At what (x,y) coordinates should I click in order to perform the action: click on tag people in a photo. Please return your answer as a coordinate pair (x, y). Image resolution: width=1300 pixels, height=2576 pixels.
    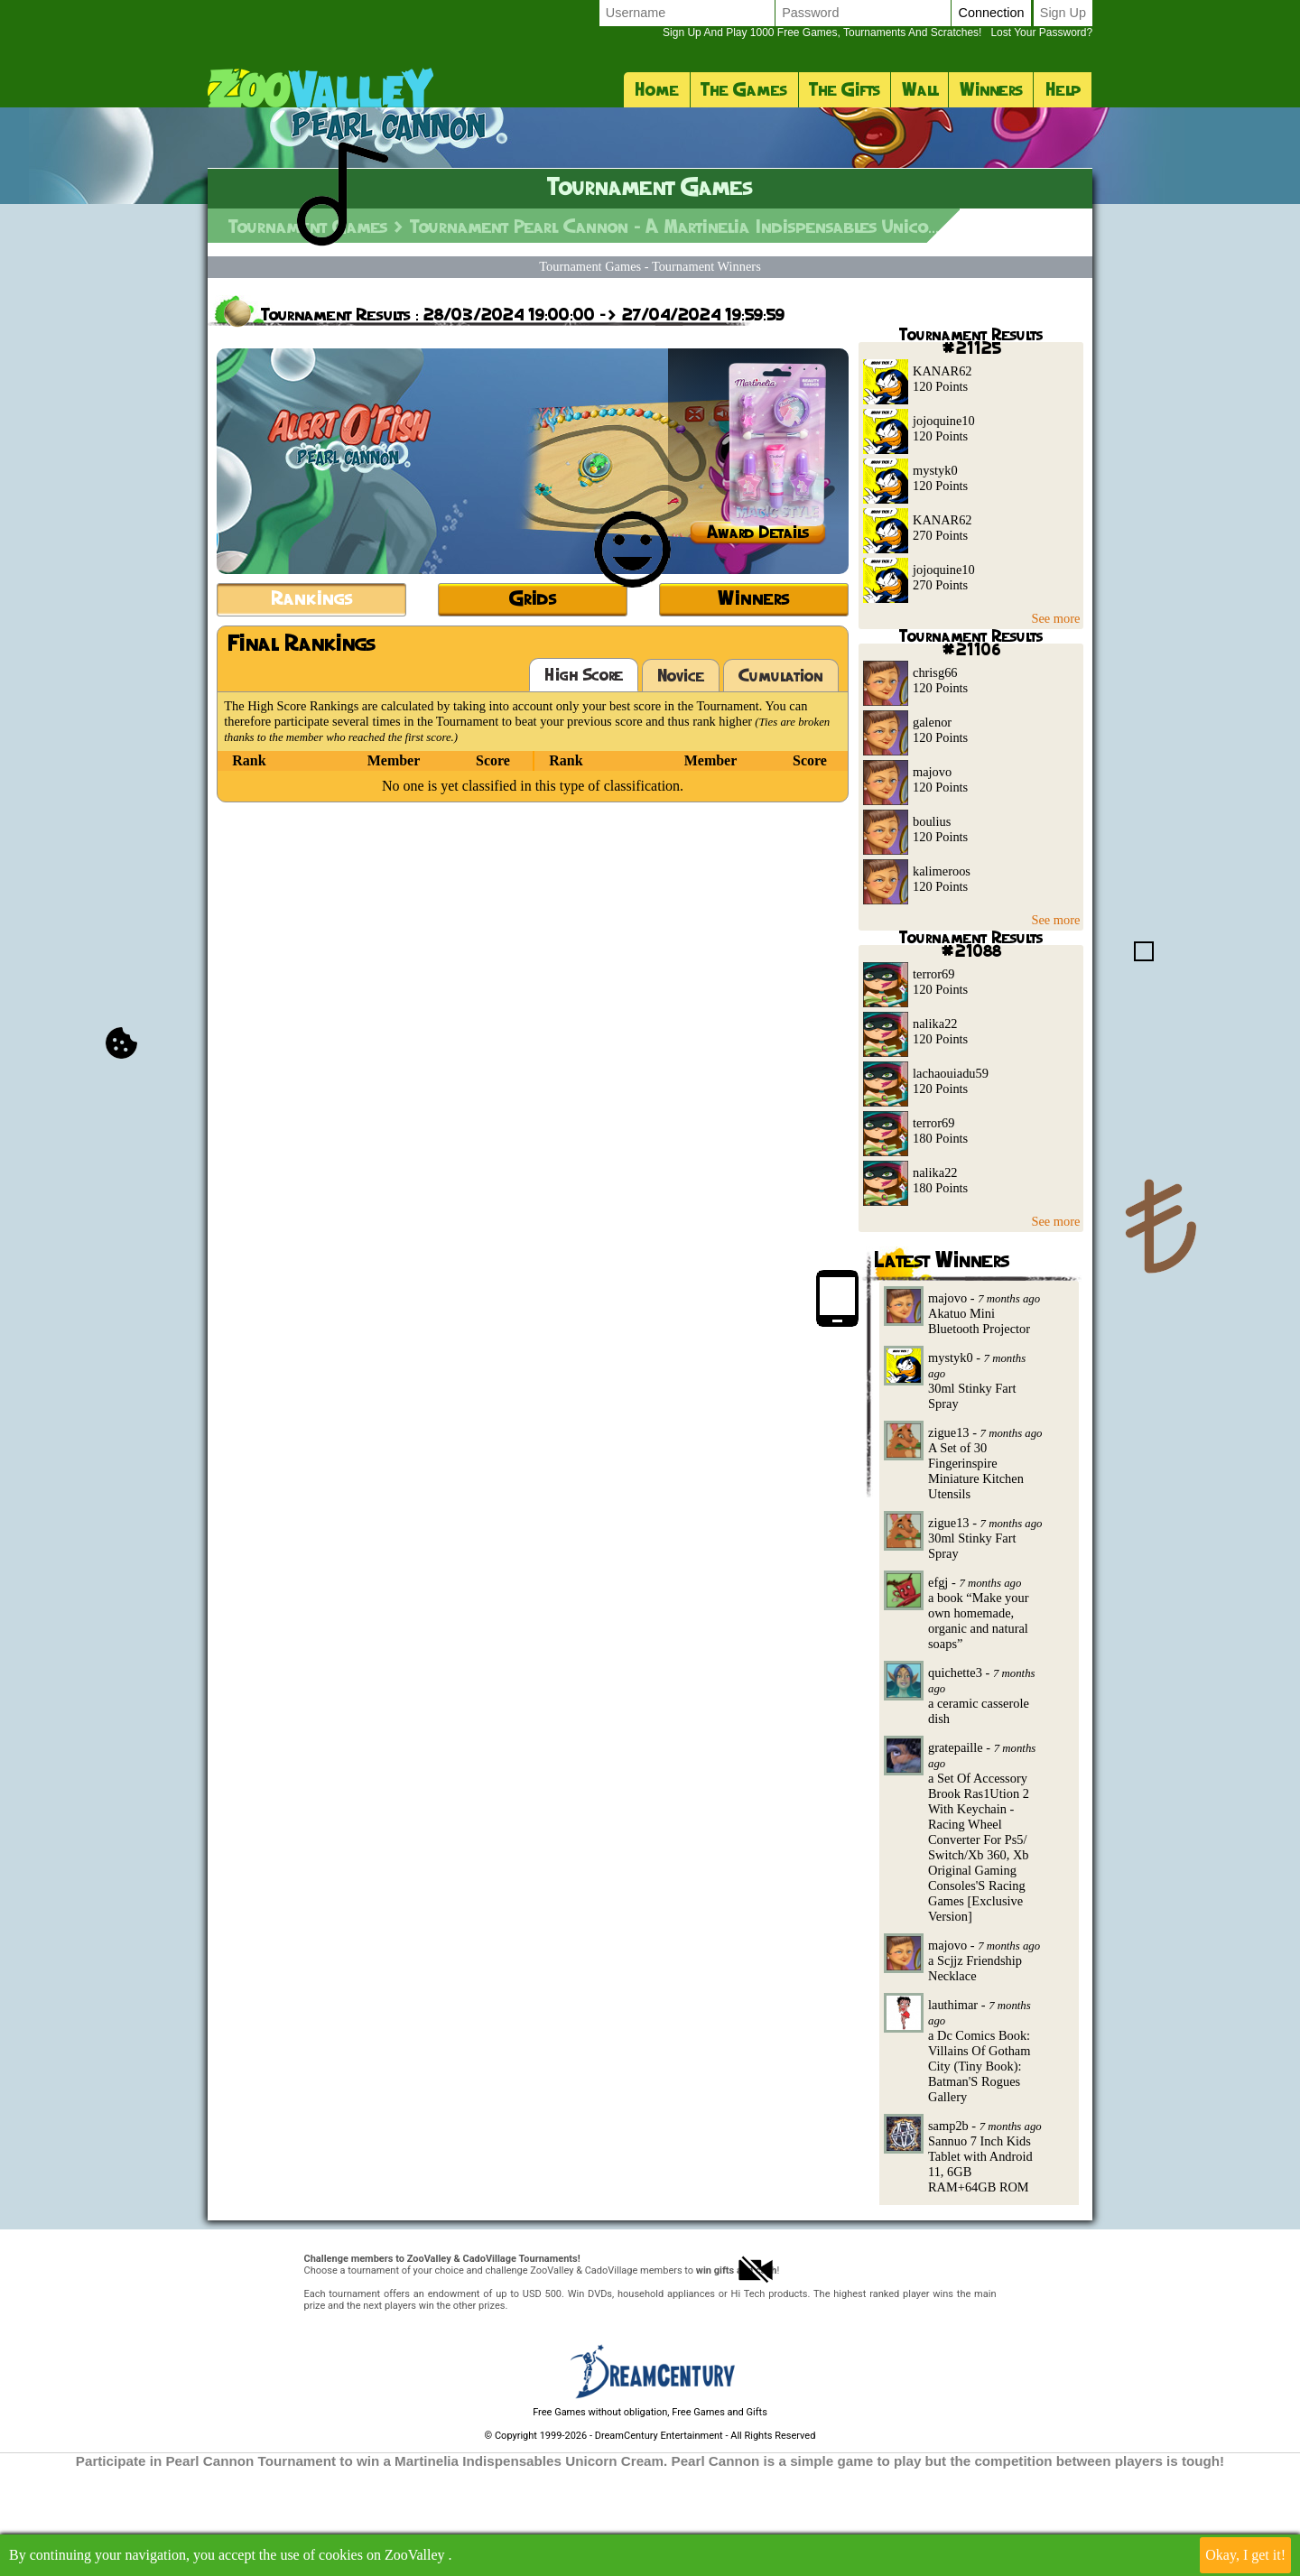
    Looking at the image, I should click on (632, 549).